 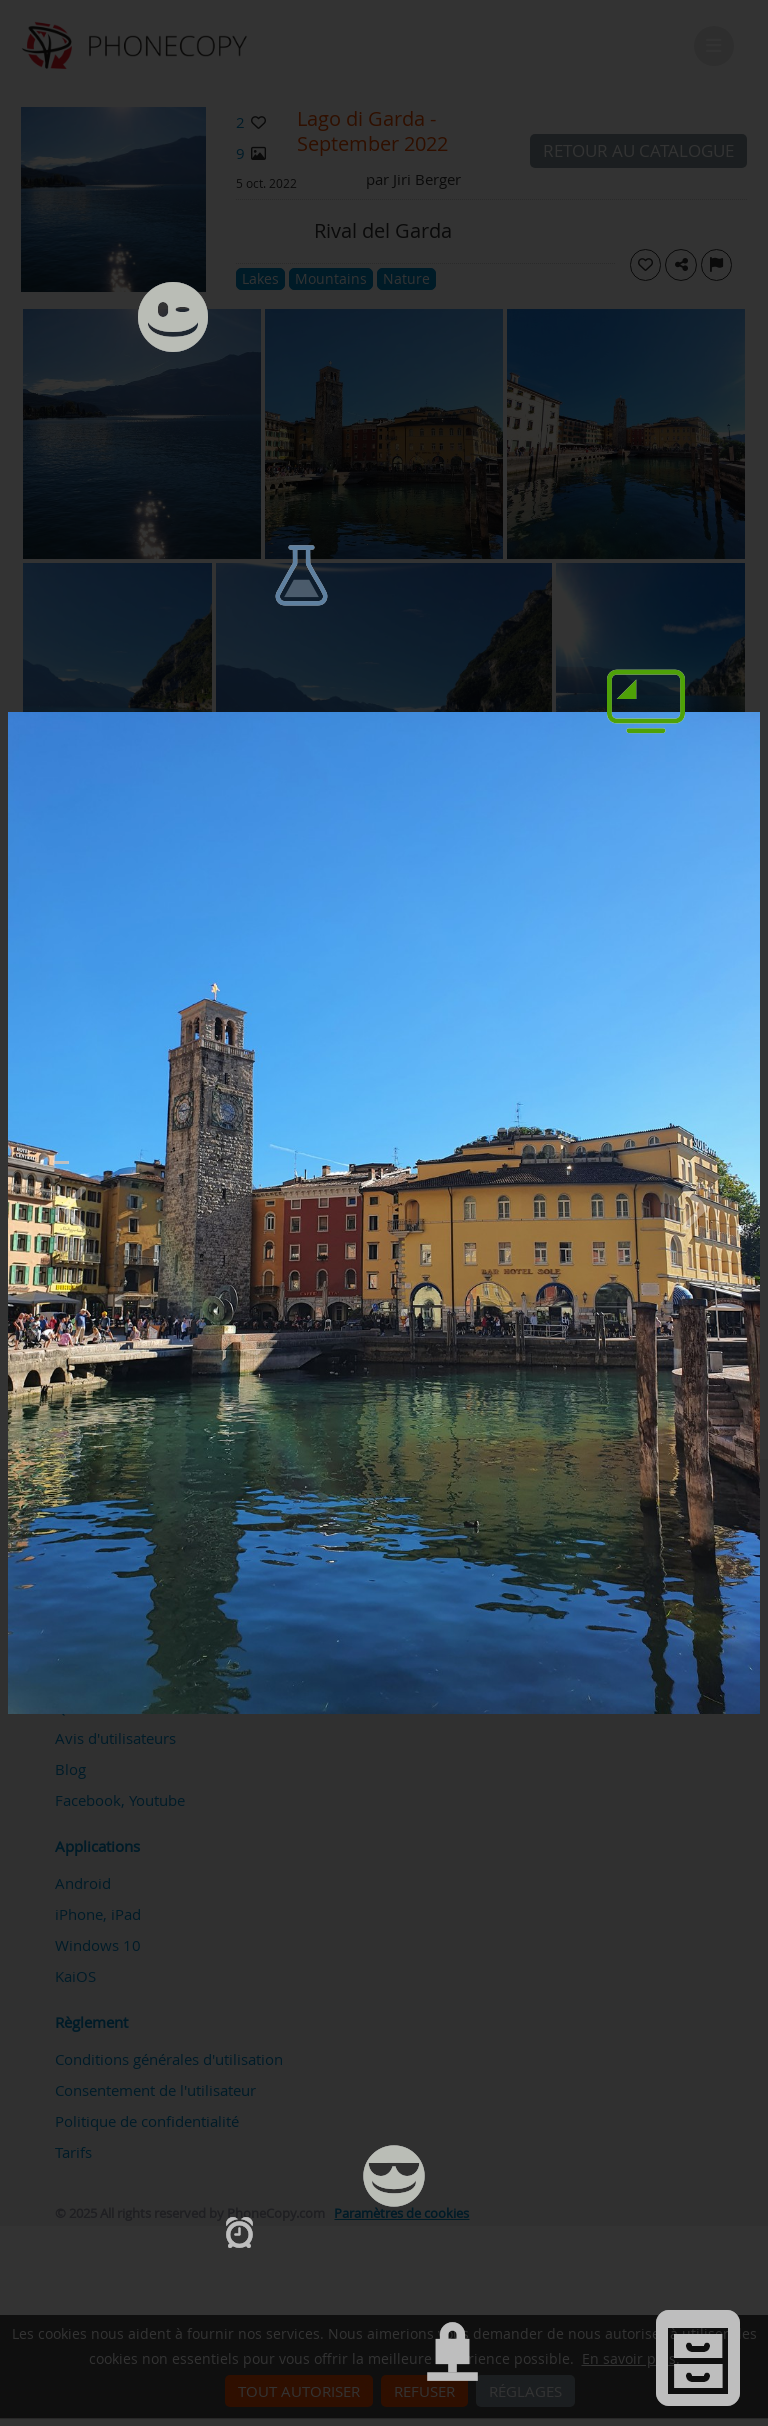 What do you see at coordinates (61, 1162) in the screenshot?
I see `remove an item from a list` at bounding box center [61, 1162].